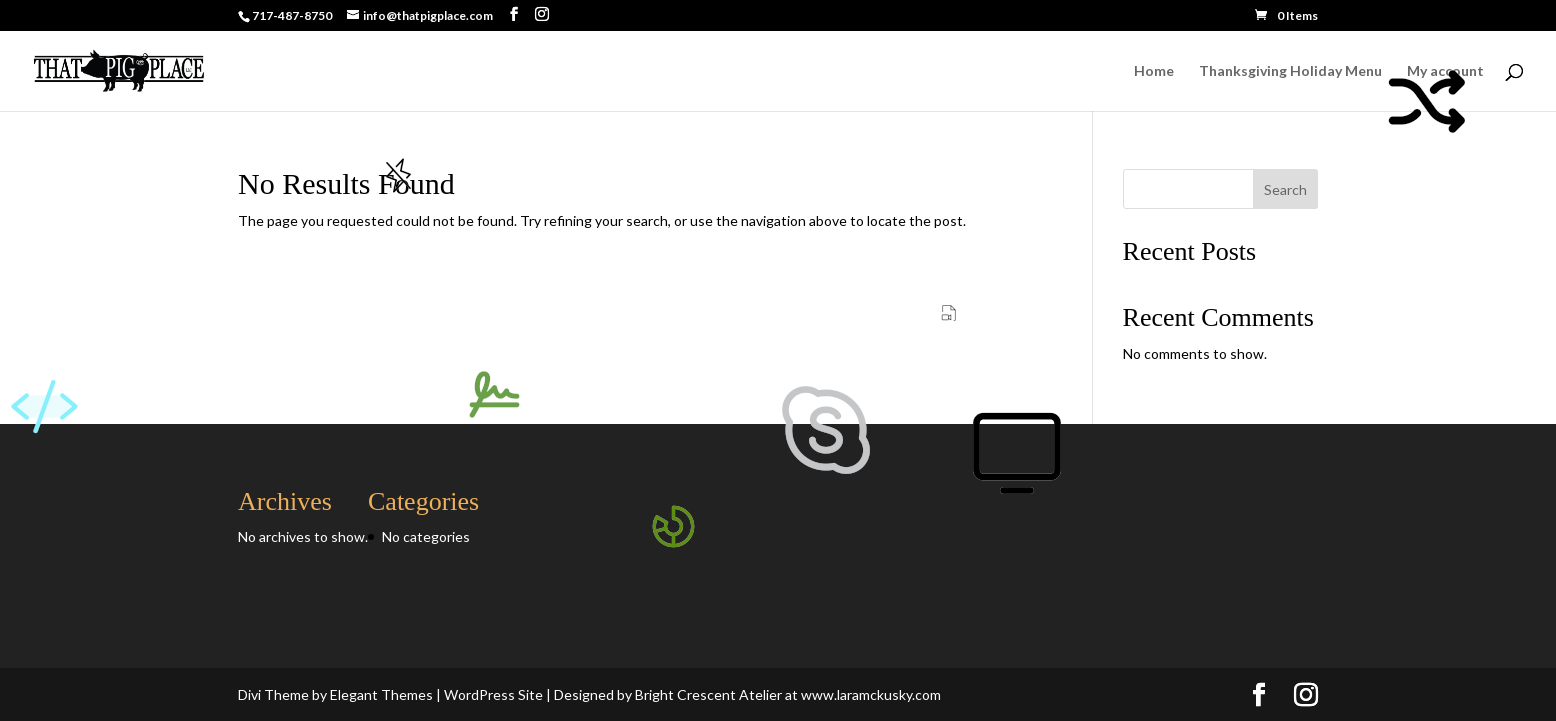 Image resolution: width=1556 pixels, height=721 pixels. I want to click on add your signature to a document, so click(494, 394).